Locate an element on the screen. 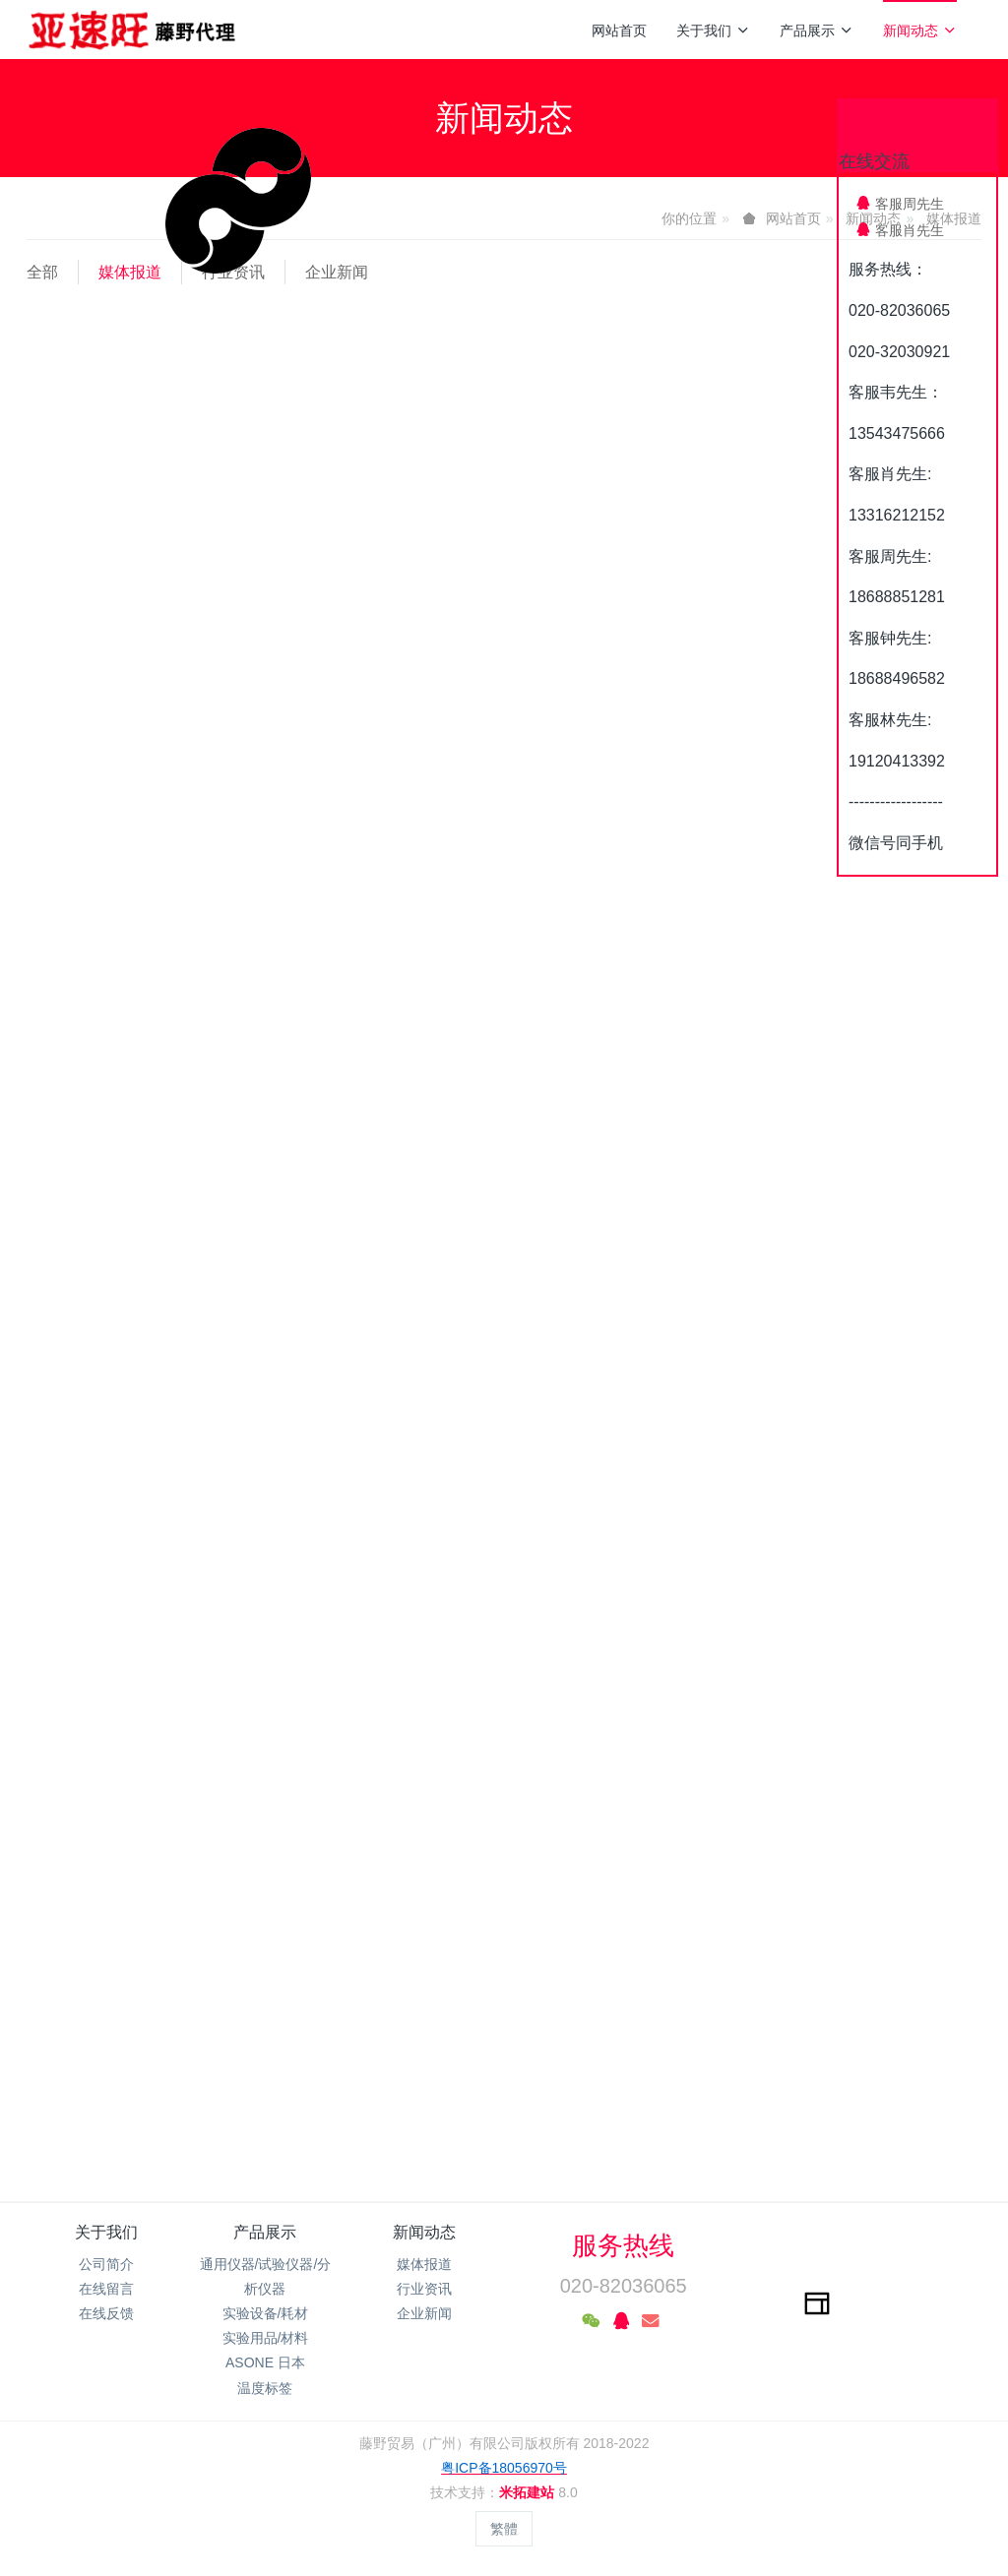 The height and width of the screenshot is (2576, 1008). Google Campaign Manager 360 logo is located at coordinates (238, 201).